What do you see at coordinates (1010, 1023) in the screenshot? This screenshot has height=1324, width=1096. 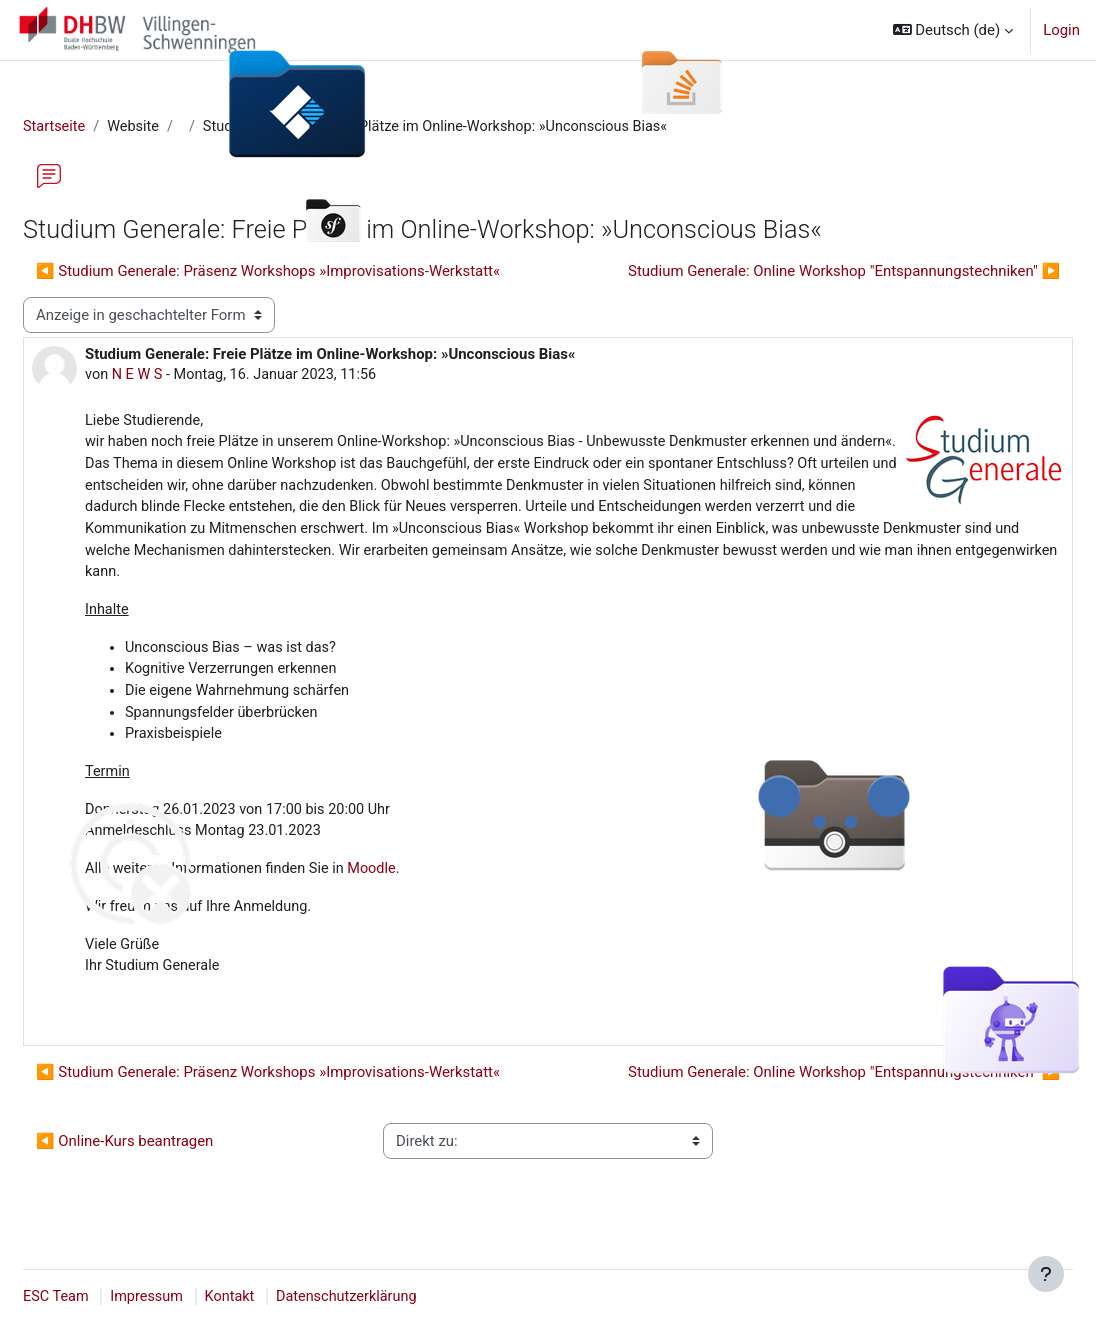 I see `open the maui framework project folder` at bounding box center [1010, 1023].